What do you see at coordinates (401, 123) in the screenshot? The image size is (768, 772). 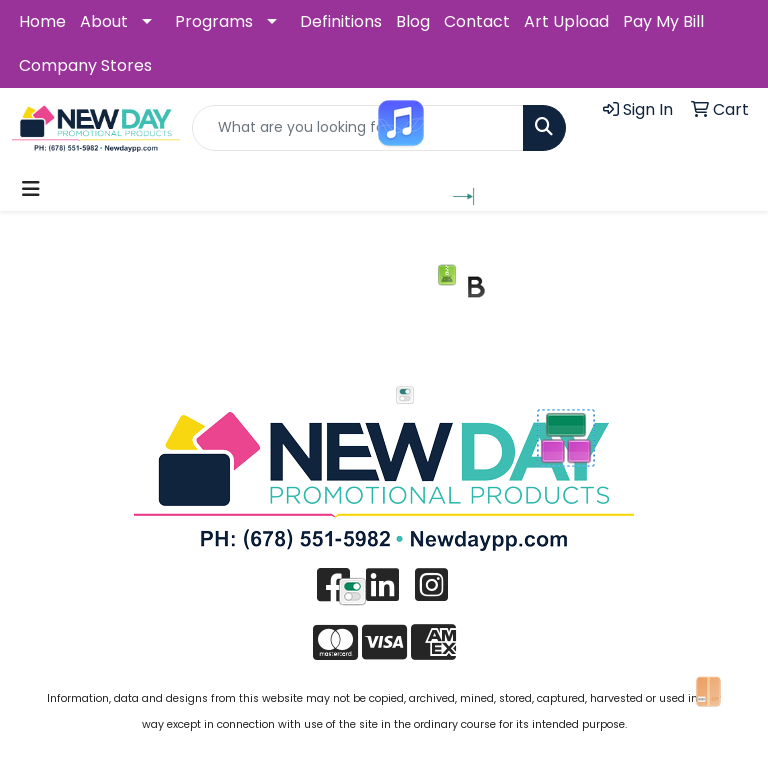 I see `open audacity audio editor` at bounding box center [401, 123].